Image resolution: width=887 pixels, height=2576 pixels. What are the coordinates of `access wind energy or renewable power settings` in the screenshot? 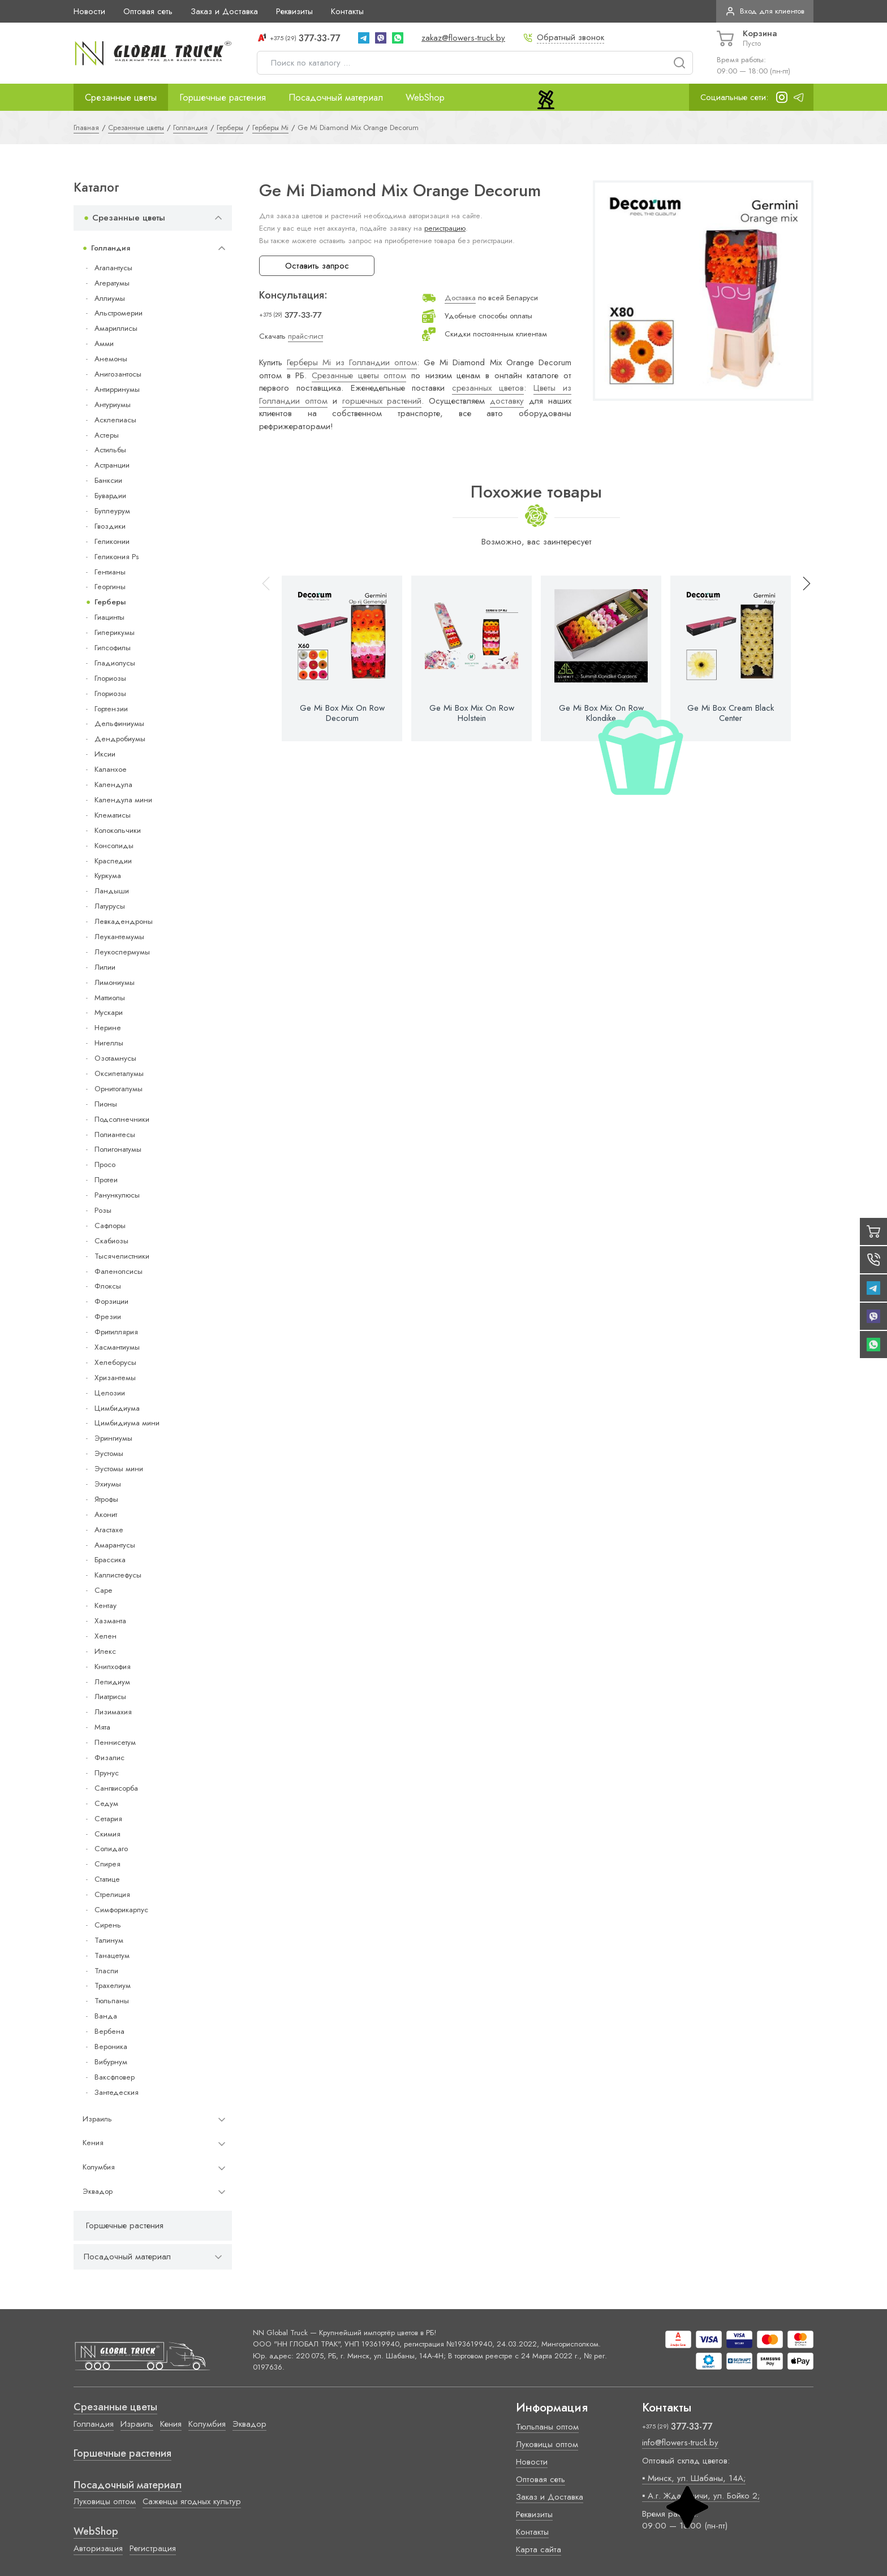 It's located at (546, 100).